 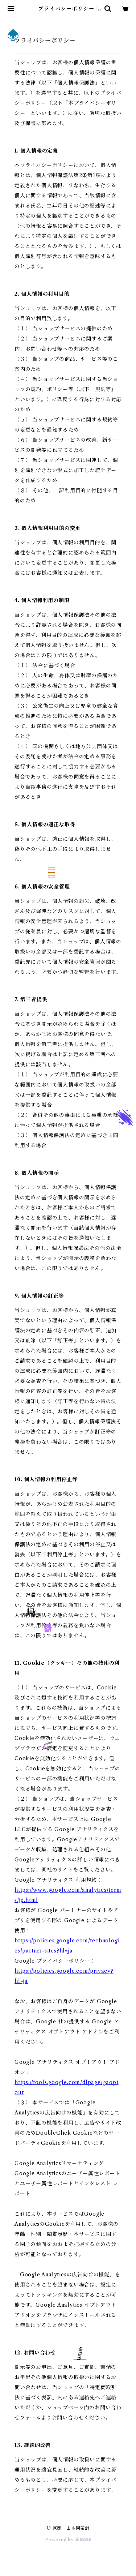 I want to click on access refinery or processing facility in game, so click(x=32, y=1610).